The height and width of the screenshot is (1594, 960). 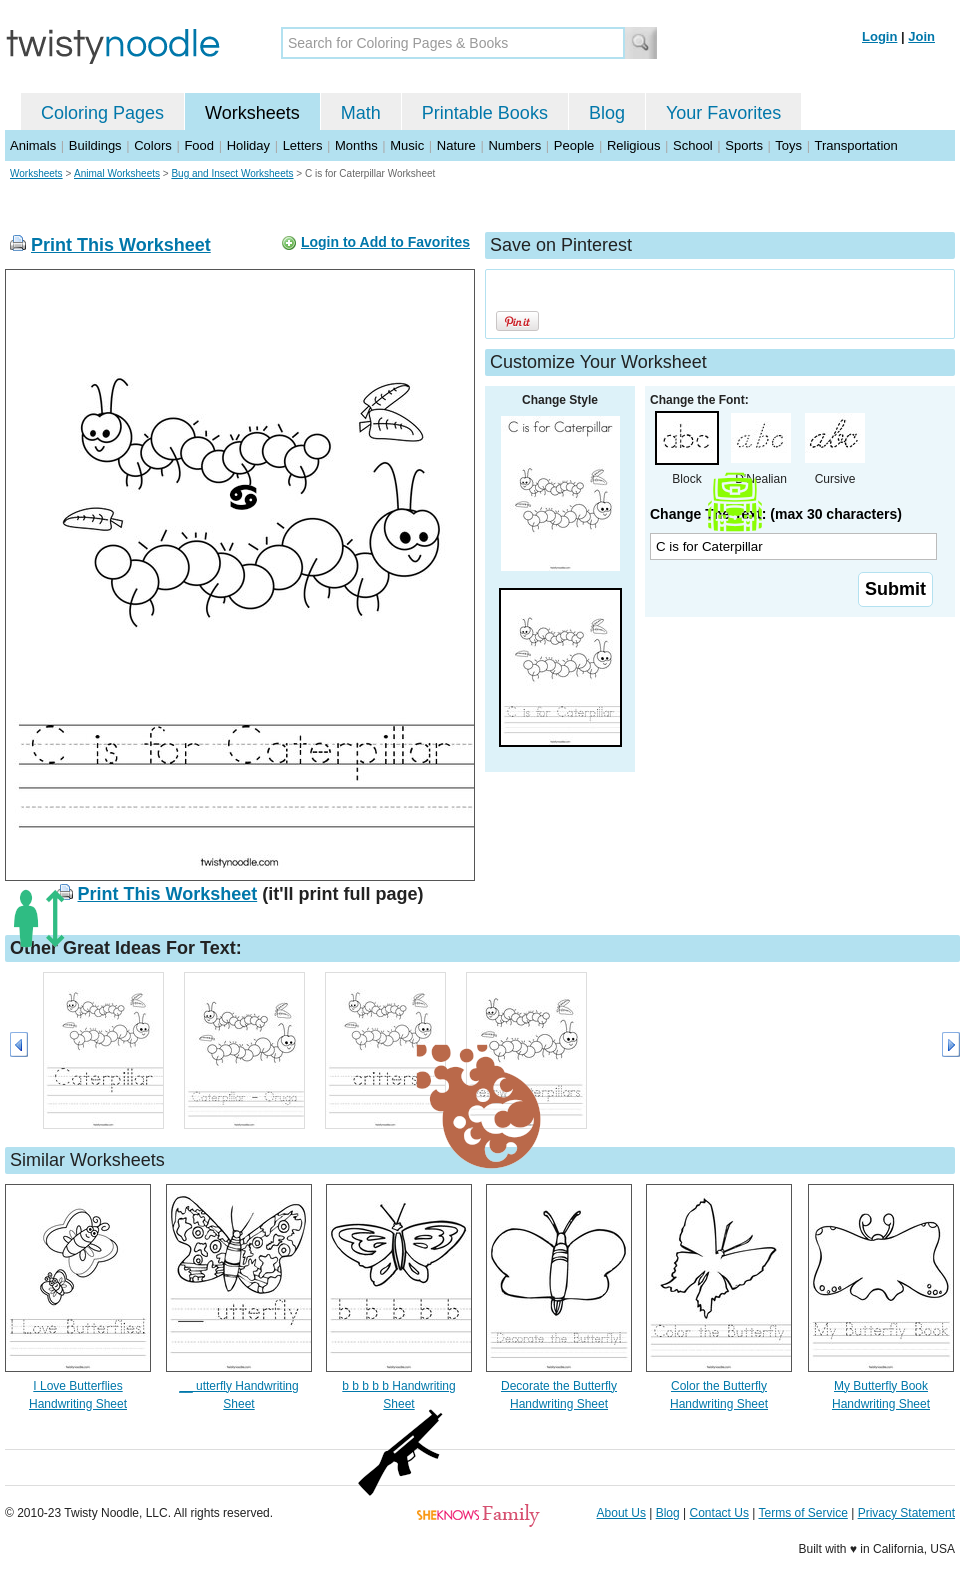 I want to click on view cancer zodiac sign information, so click(x=243, y=497).